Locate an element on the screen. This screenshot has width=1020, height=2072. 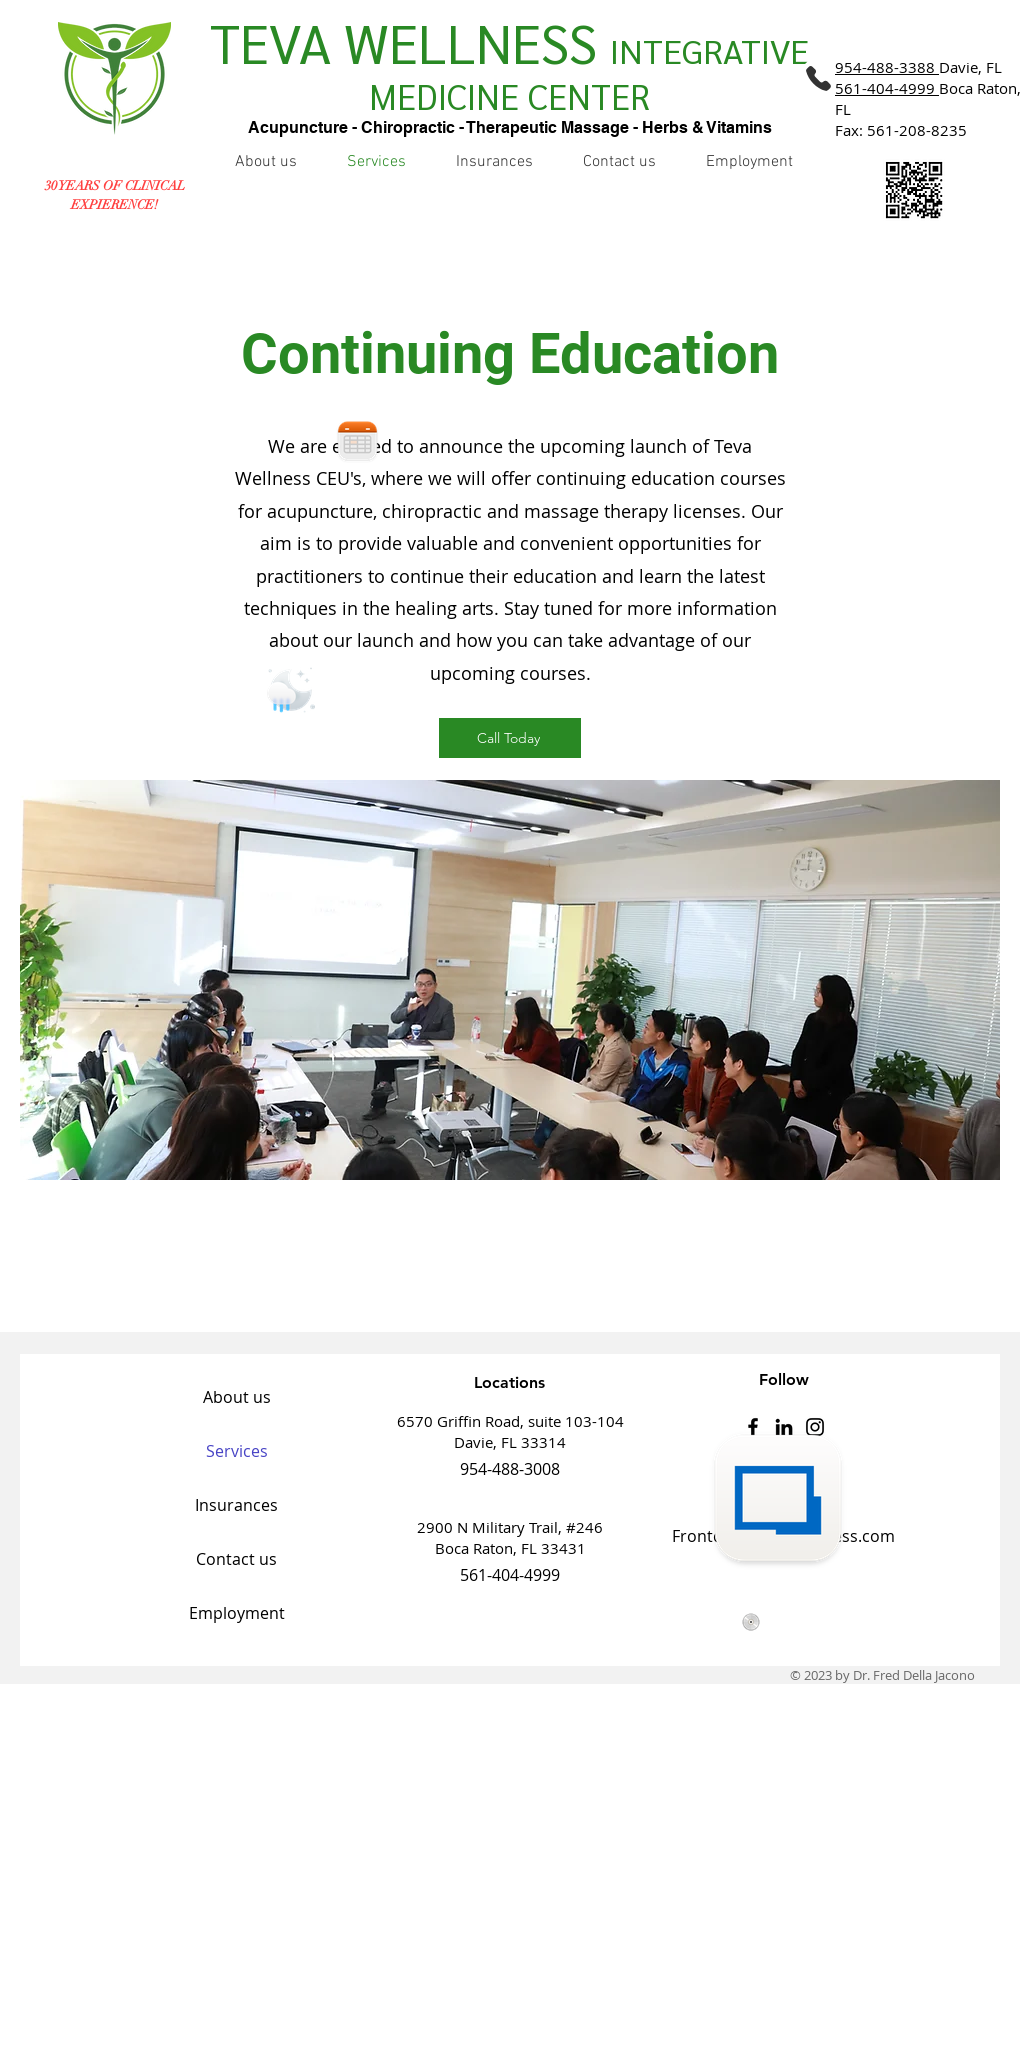
indicates a CD/DVD drive or optical media device is located at coordinates (751, 1622).